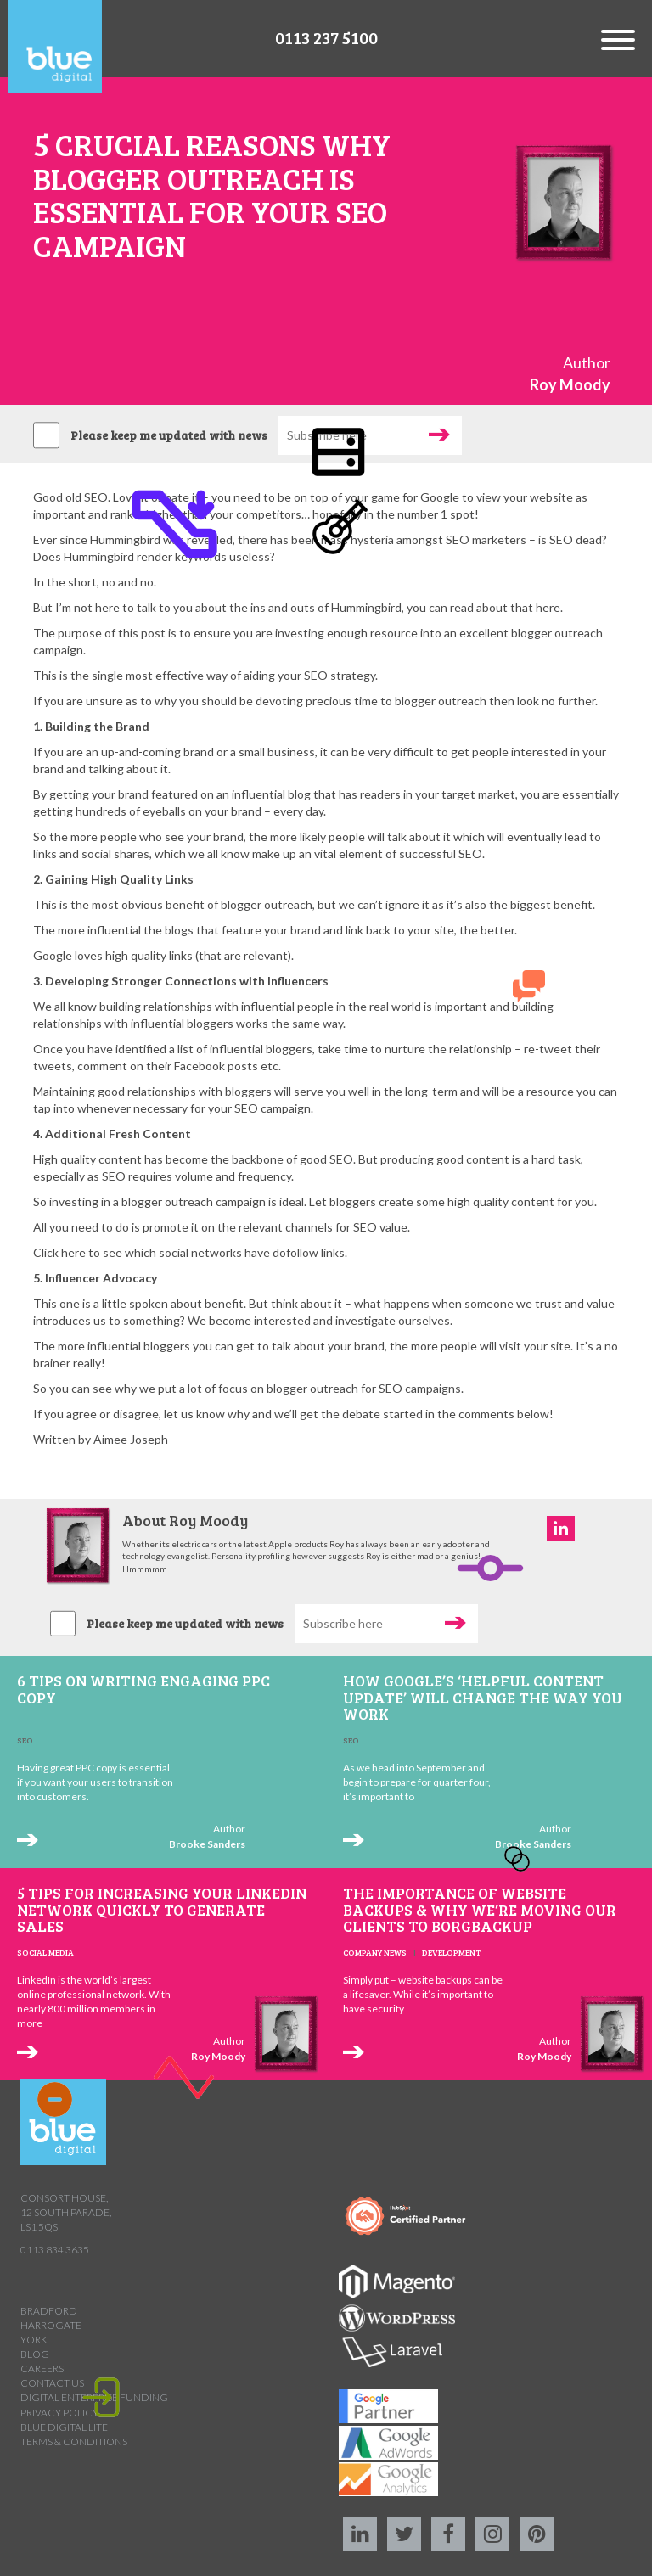  I want to click on access music or instrument features, so click(340, 527).